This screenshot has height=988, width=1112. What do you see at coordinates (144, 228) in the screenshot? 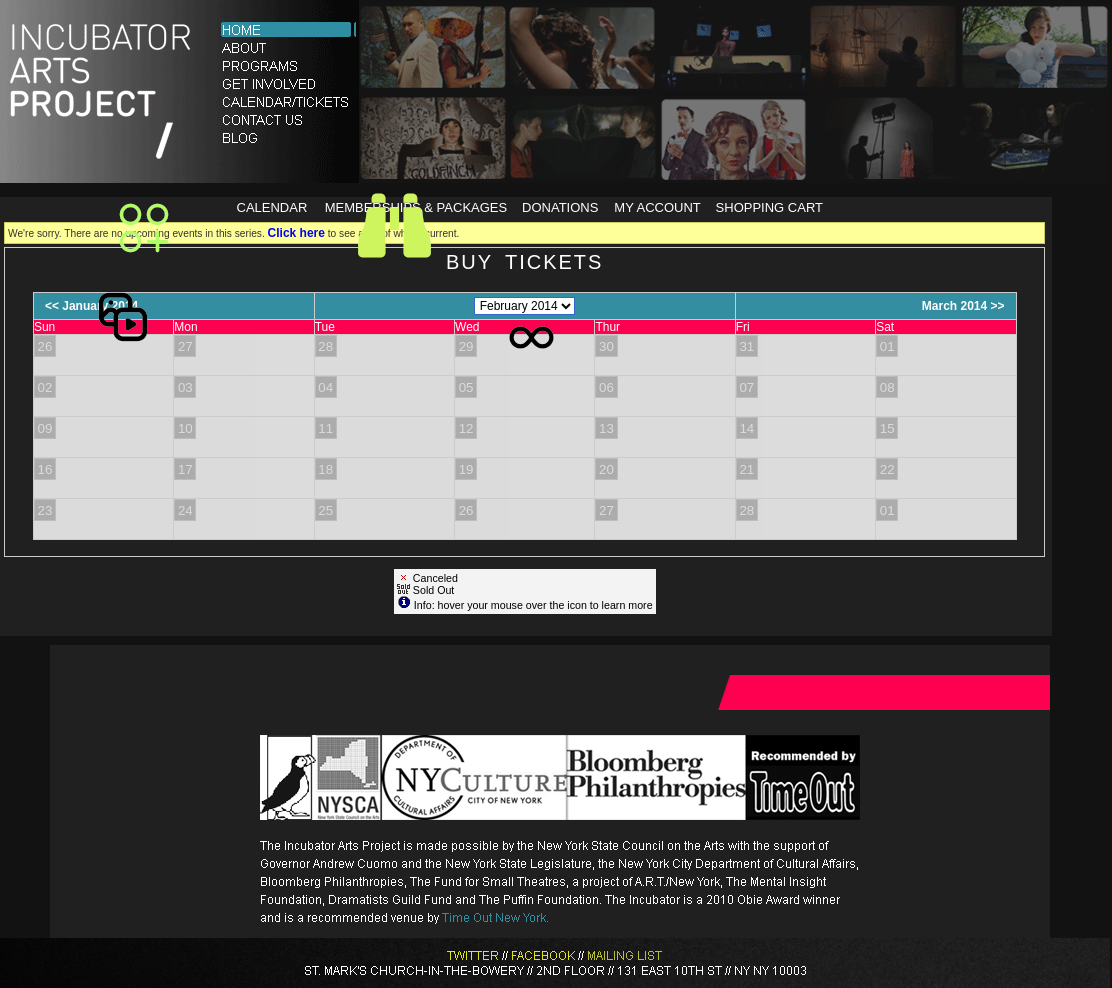
I see `add a new item to a group or collection` at bounding box center [144, 228].